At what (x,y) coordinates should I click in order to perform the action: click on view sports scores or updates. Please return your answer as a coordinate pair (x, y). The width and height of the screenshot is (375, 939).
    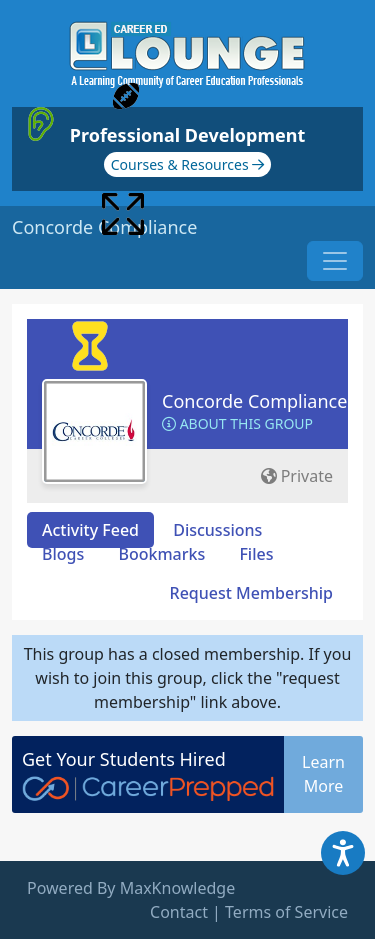
    Looking at the image, I should click on (126, 96).